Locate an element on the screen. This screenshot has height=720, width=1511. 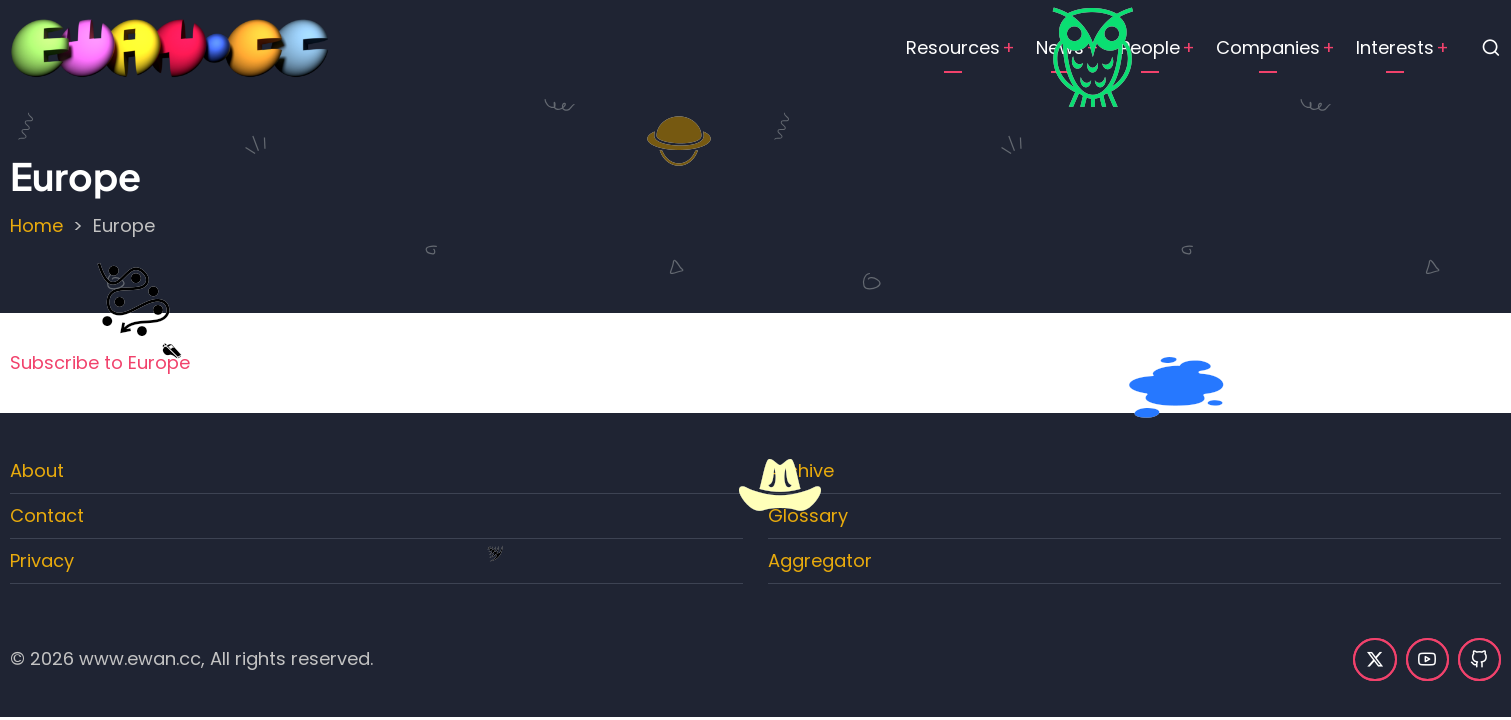
select military or soldier class is located at coordinates (679, 142).